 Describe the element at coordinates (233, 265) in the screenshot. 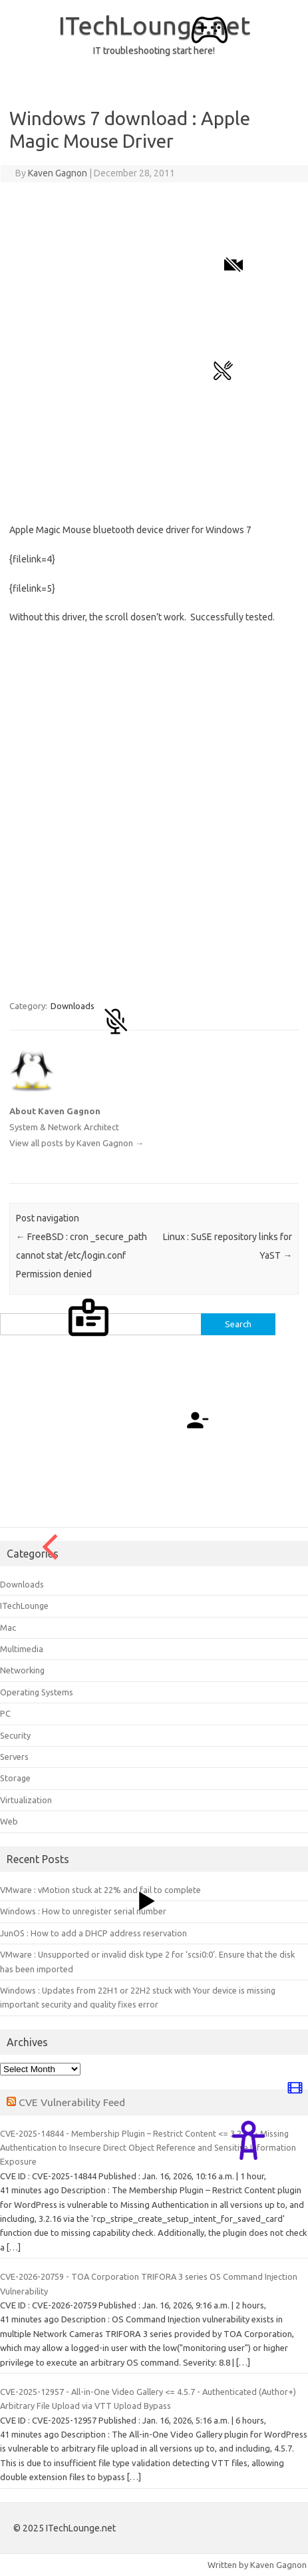

I see `turn off camera or disable video` at that location.